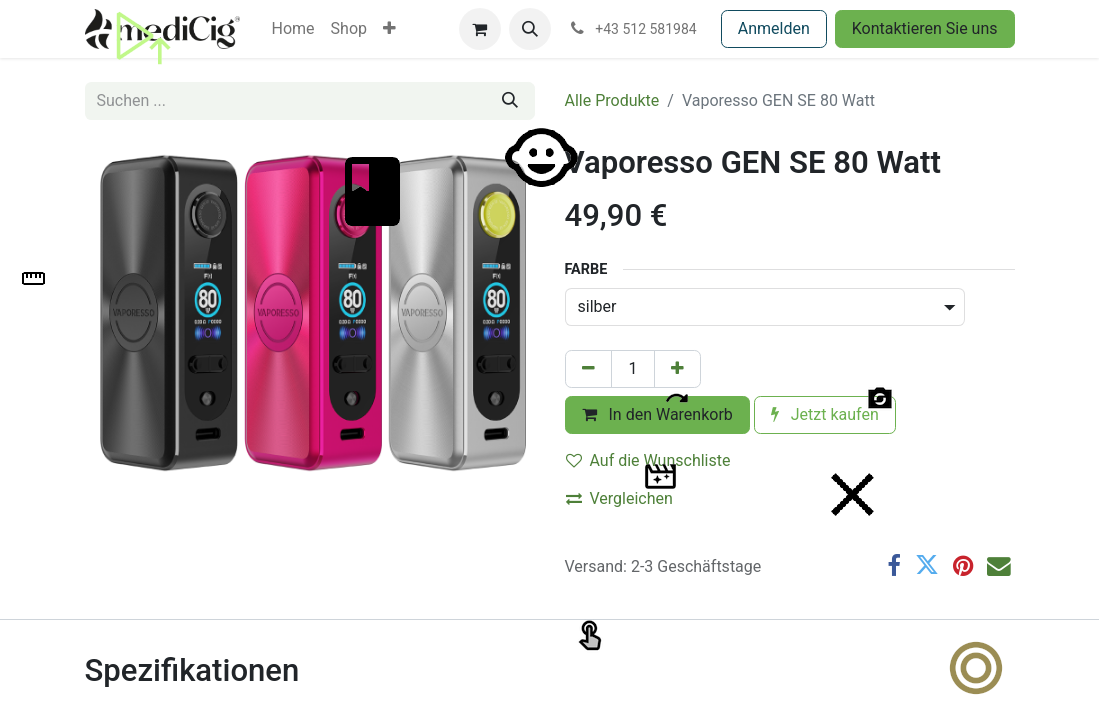 Image resolution: width=1099 pixels, height=720 pixels. Describe the element at coordinates (677, 398) in the screenshot. I see `redo the last undone action` at that location.